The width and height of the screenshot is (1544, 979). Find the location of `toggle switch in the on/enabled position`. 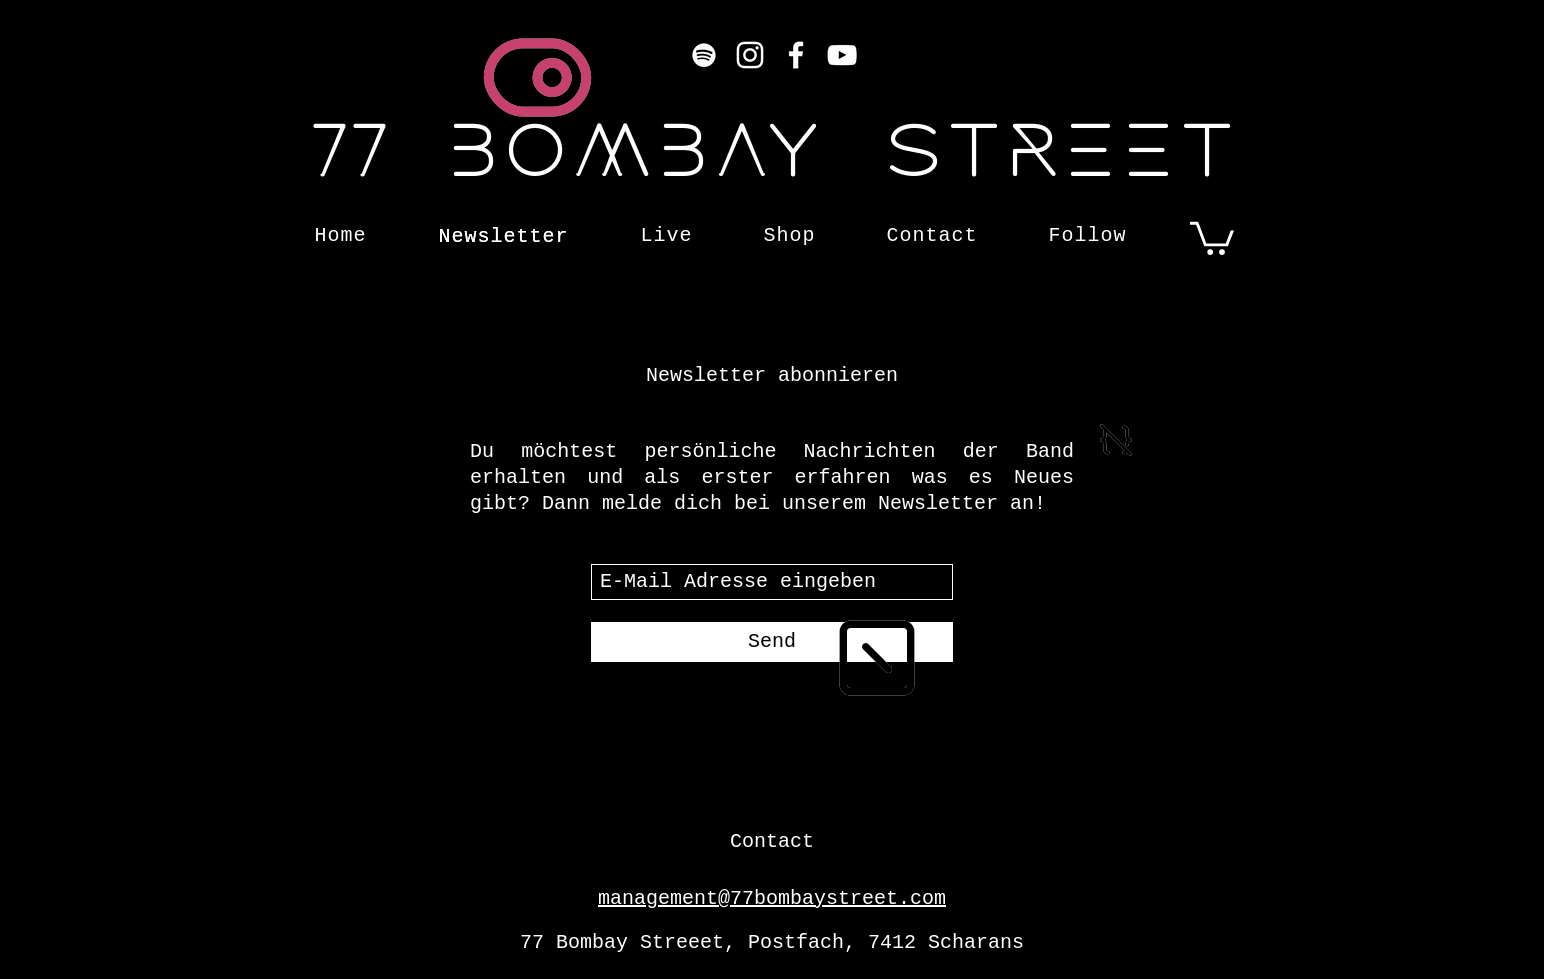

toggle switch in the on/enabled position is located at coordinates (537, 77).